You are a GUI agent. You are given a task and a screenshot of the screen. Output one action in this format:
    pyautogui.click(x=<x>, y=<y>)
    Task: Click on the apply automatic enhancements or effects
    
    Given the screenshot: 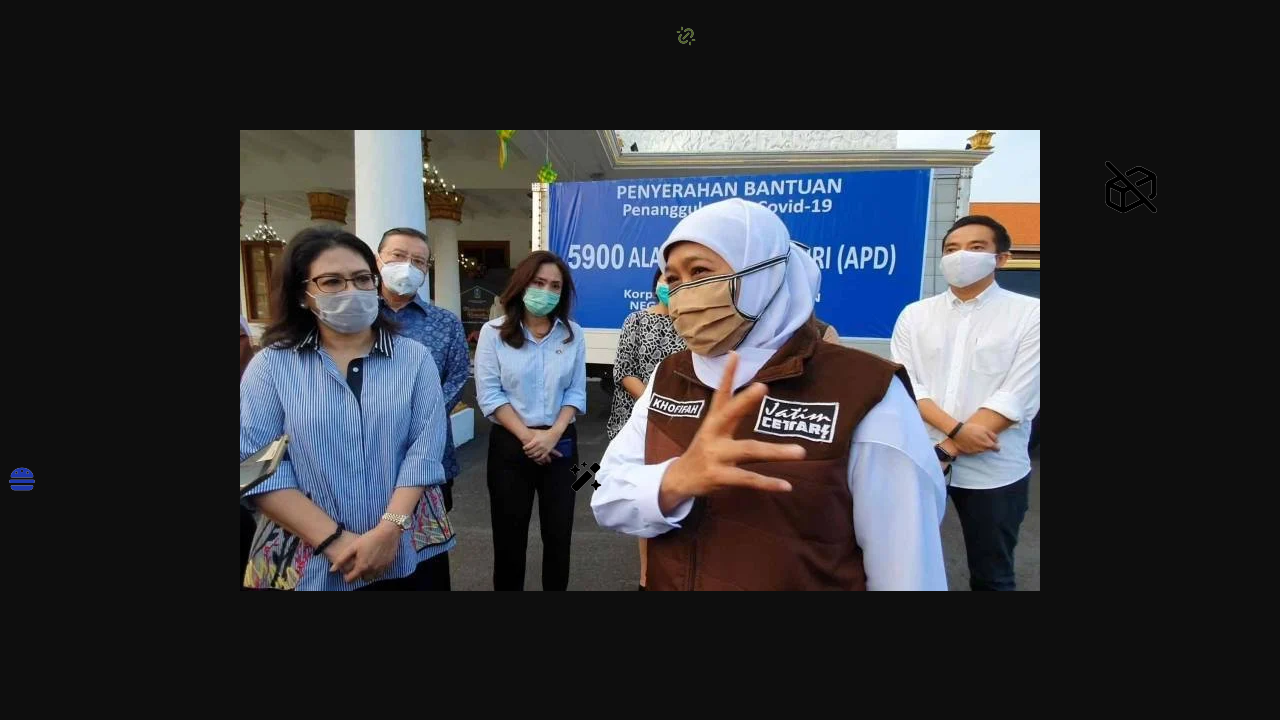 What is the action you would take?
    pyautogui.click(x=586, y=477)
    